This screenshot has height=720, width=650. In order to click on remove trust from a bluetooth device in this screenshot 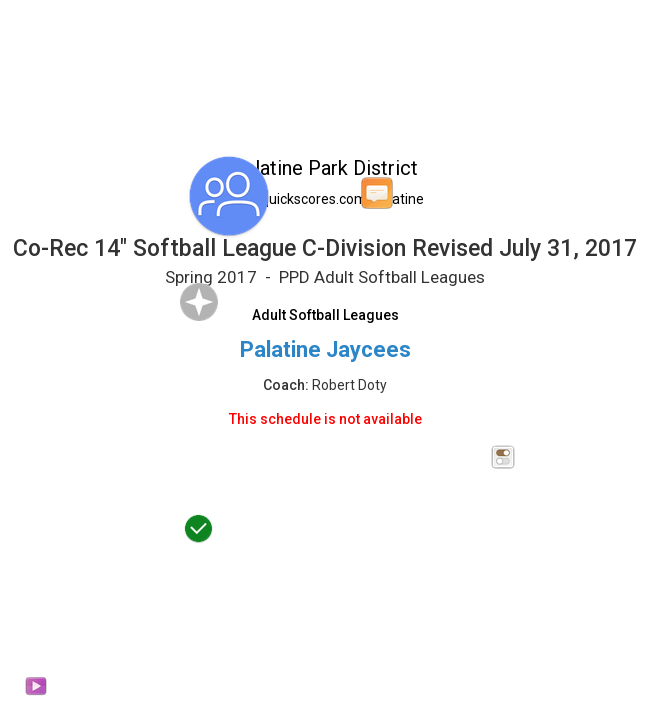, I will do `click(199, 302)`.